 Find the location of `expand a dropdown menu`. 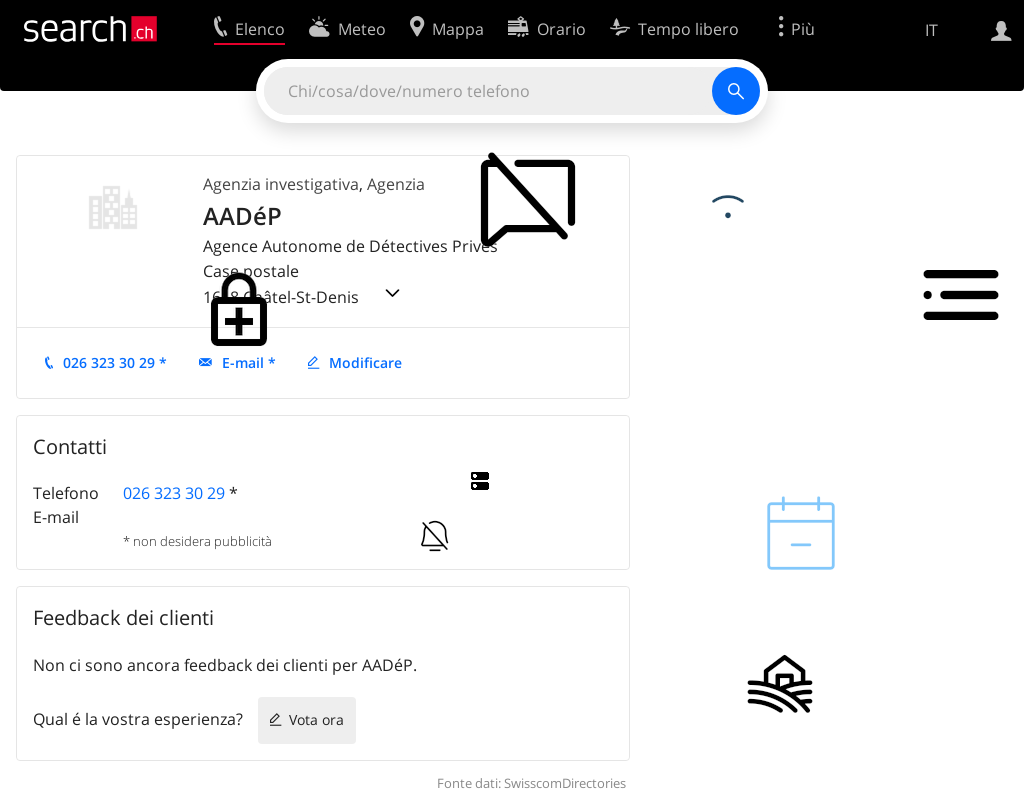

expand a dropdown menu is located at coordinates (392, 292).